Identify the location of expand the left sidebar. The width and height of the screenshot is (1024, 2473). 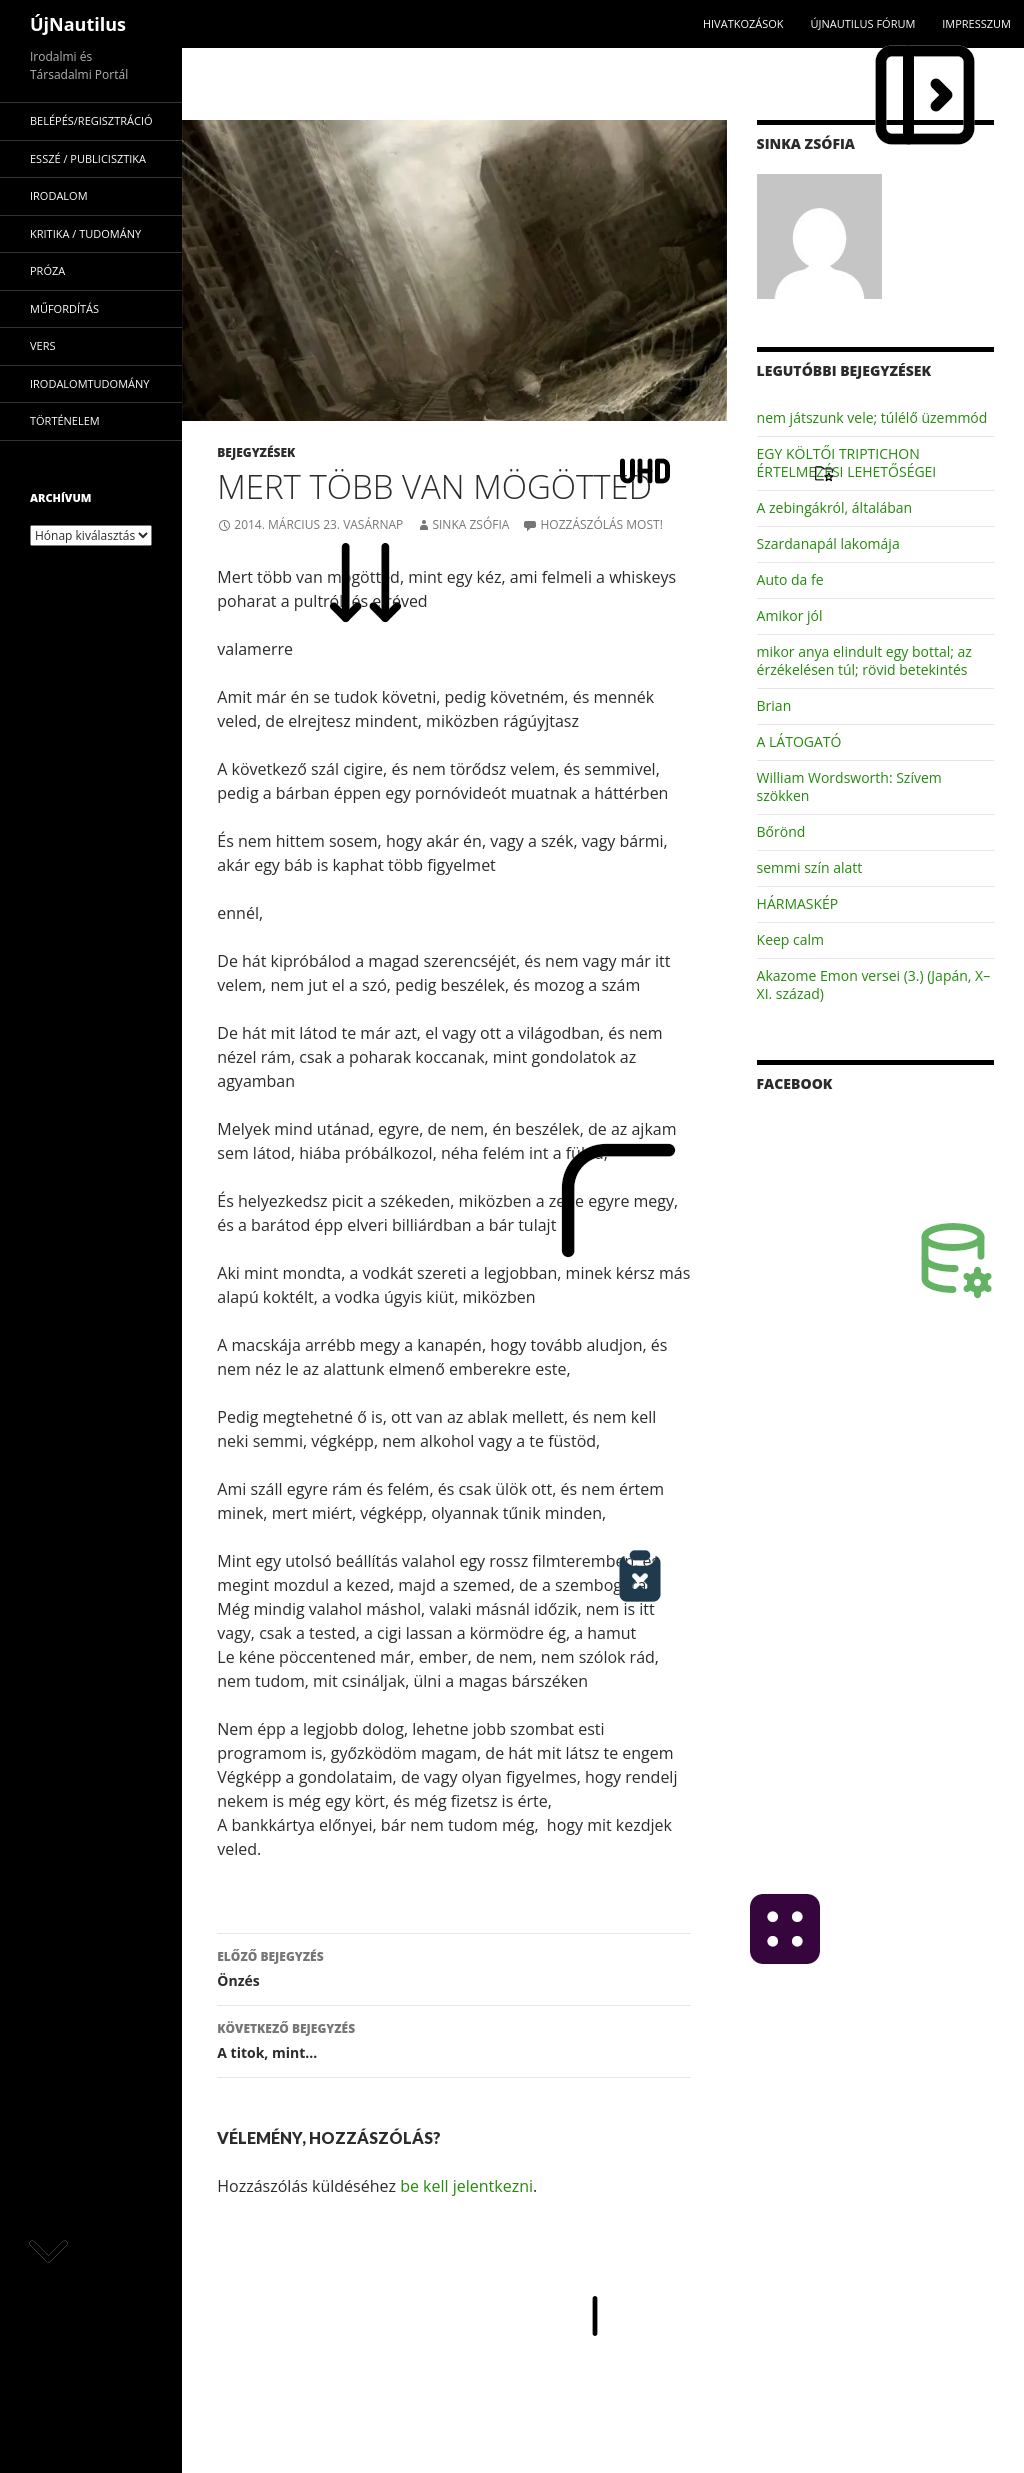
(925, 95).